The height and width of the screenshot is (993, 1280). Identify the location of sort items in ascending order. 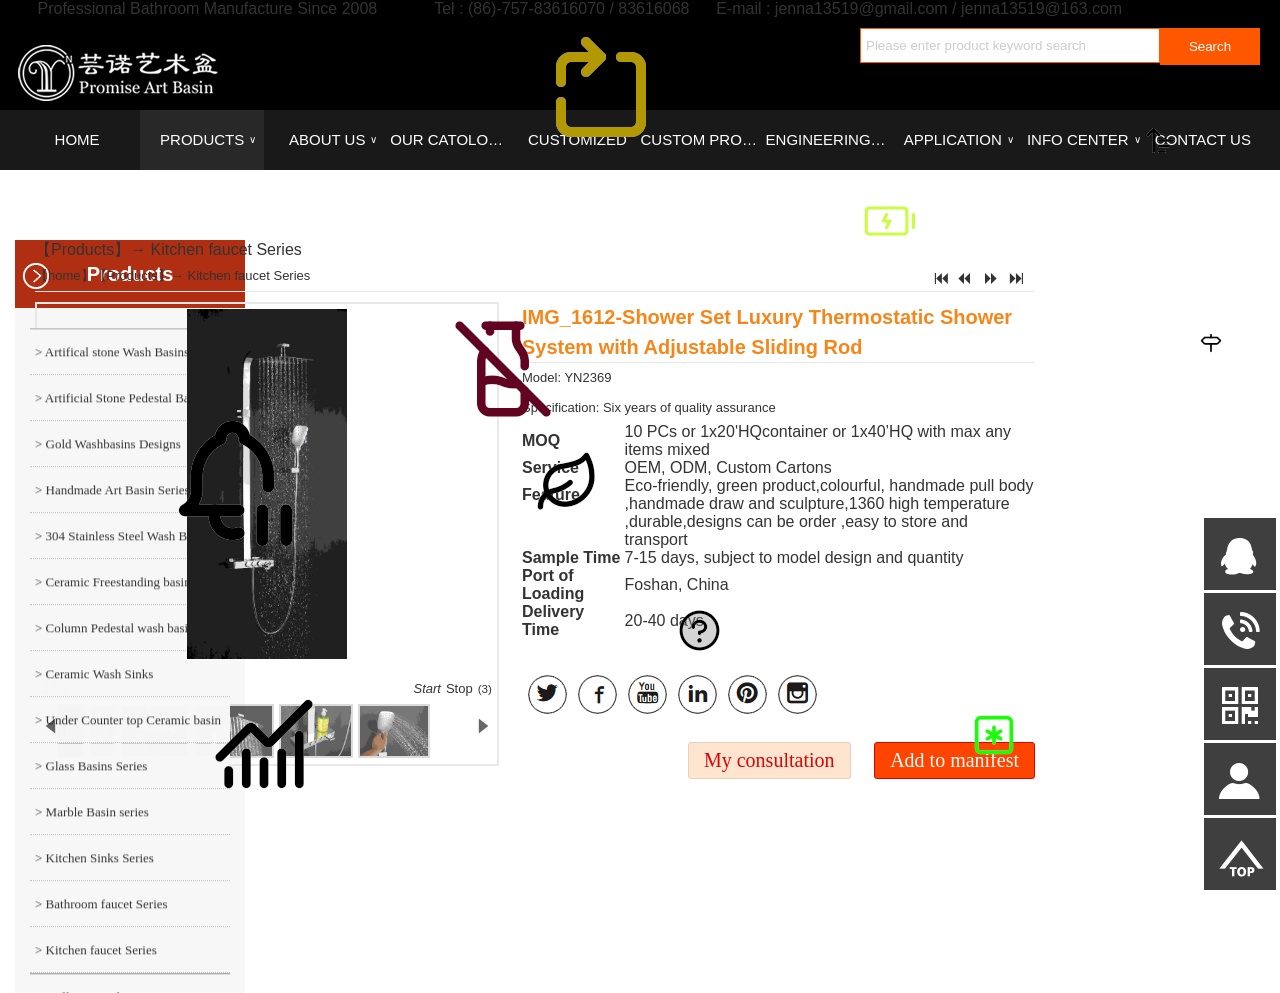
(1160, 140).